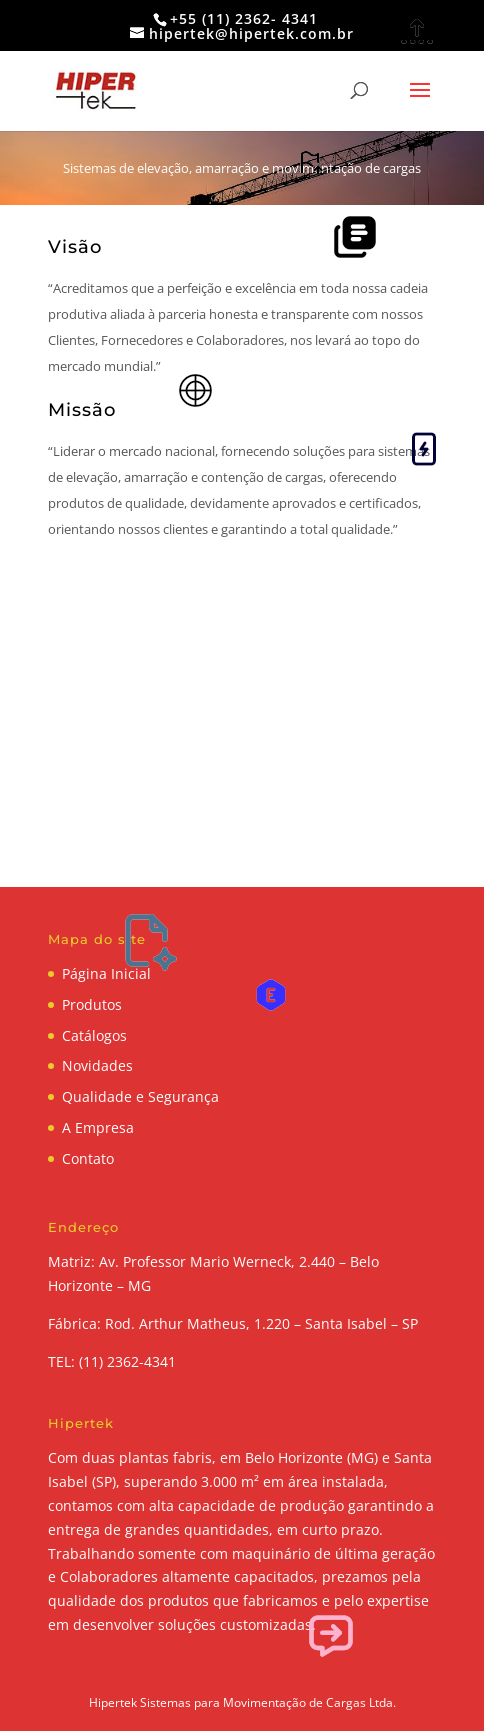 This screenshot has height=1731, width=484. Describe the element at coordinates (310, 162) in the screenshot. I see `upload or submit a flag report` at that location.